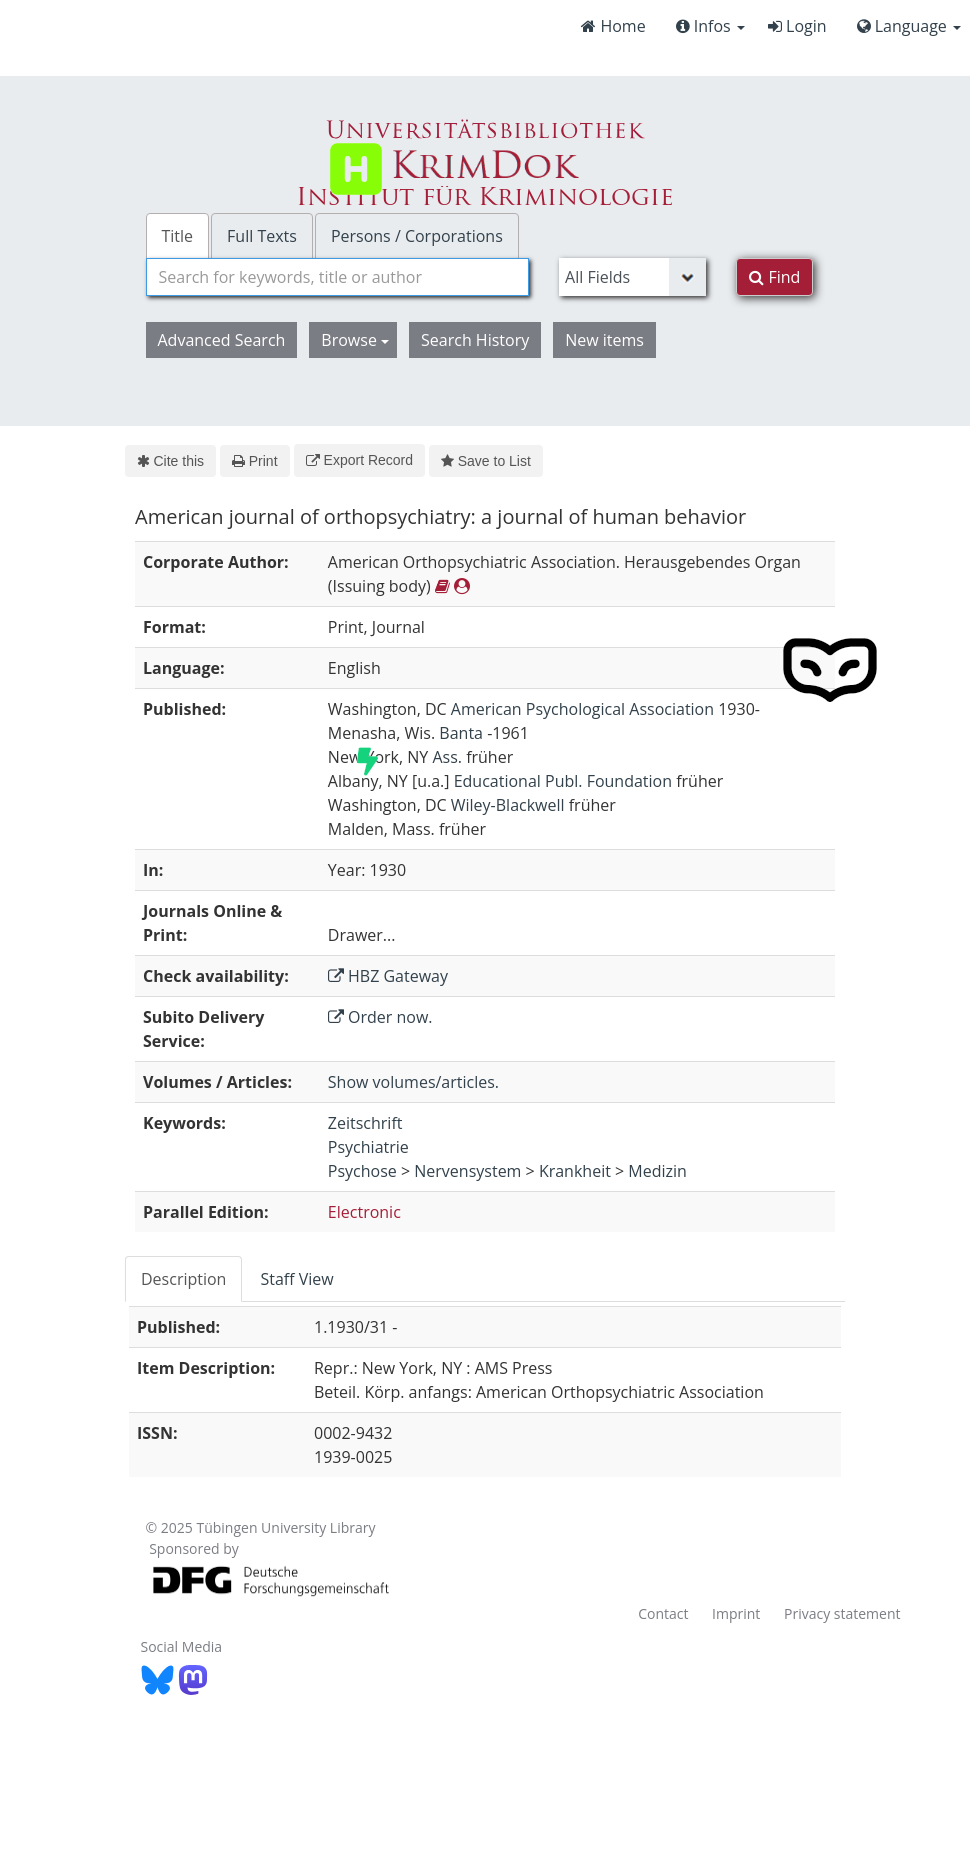 The width and height of the screenshot is (970, 1855). Describe the element at coordinates (356, 169) in the screenshot. I see `indicates a hospital or medical facility nearby` at that location.